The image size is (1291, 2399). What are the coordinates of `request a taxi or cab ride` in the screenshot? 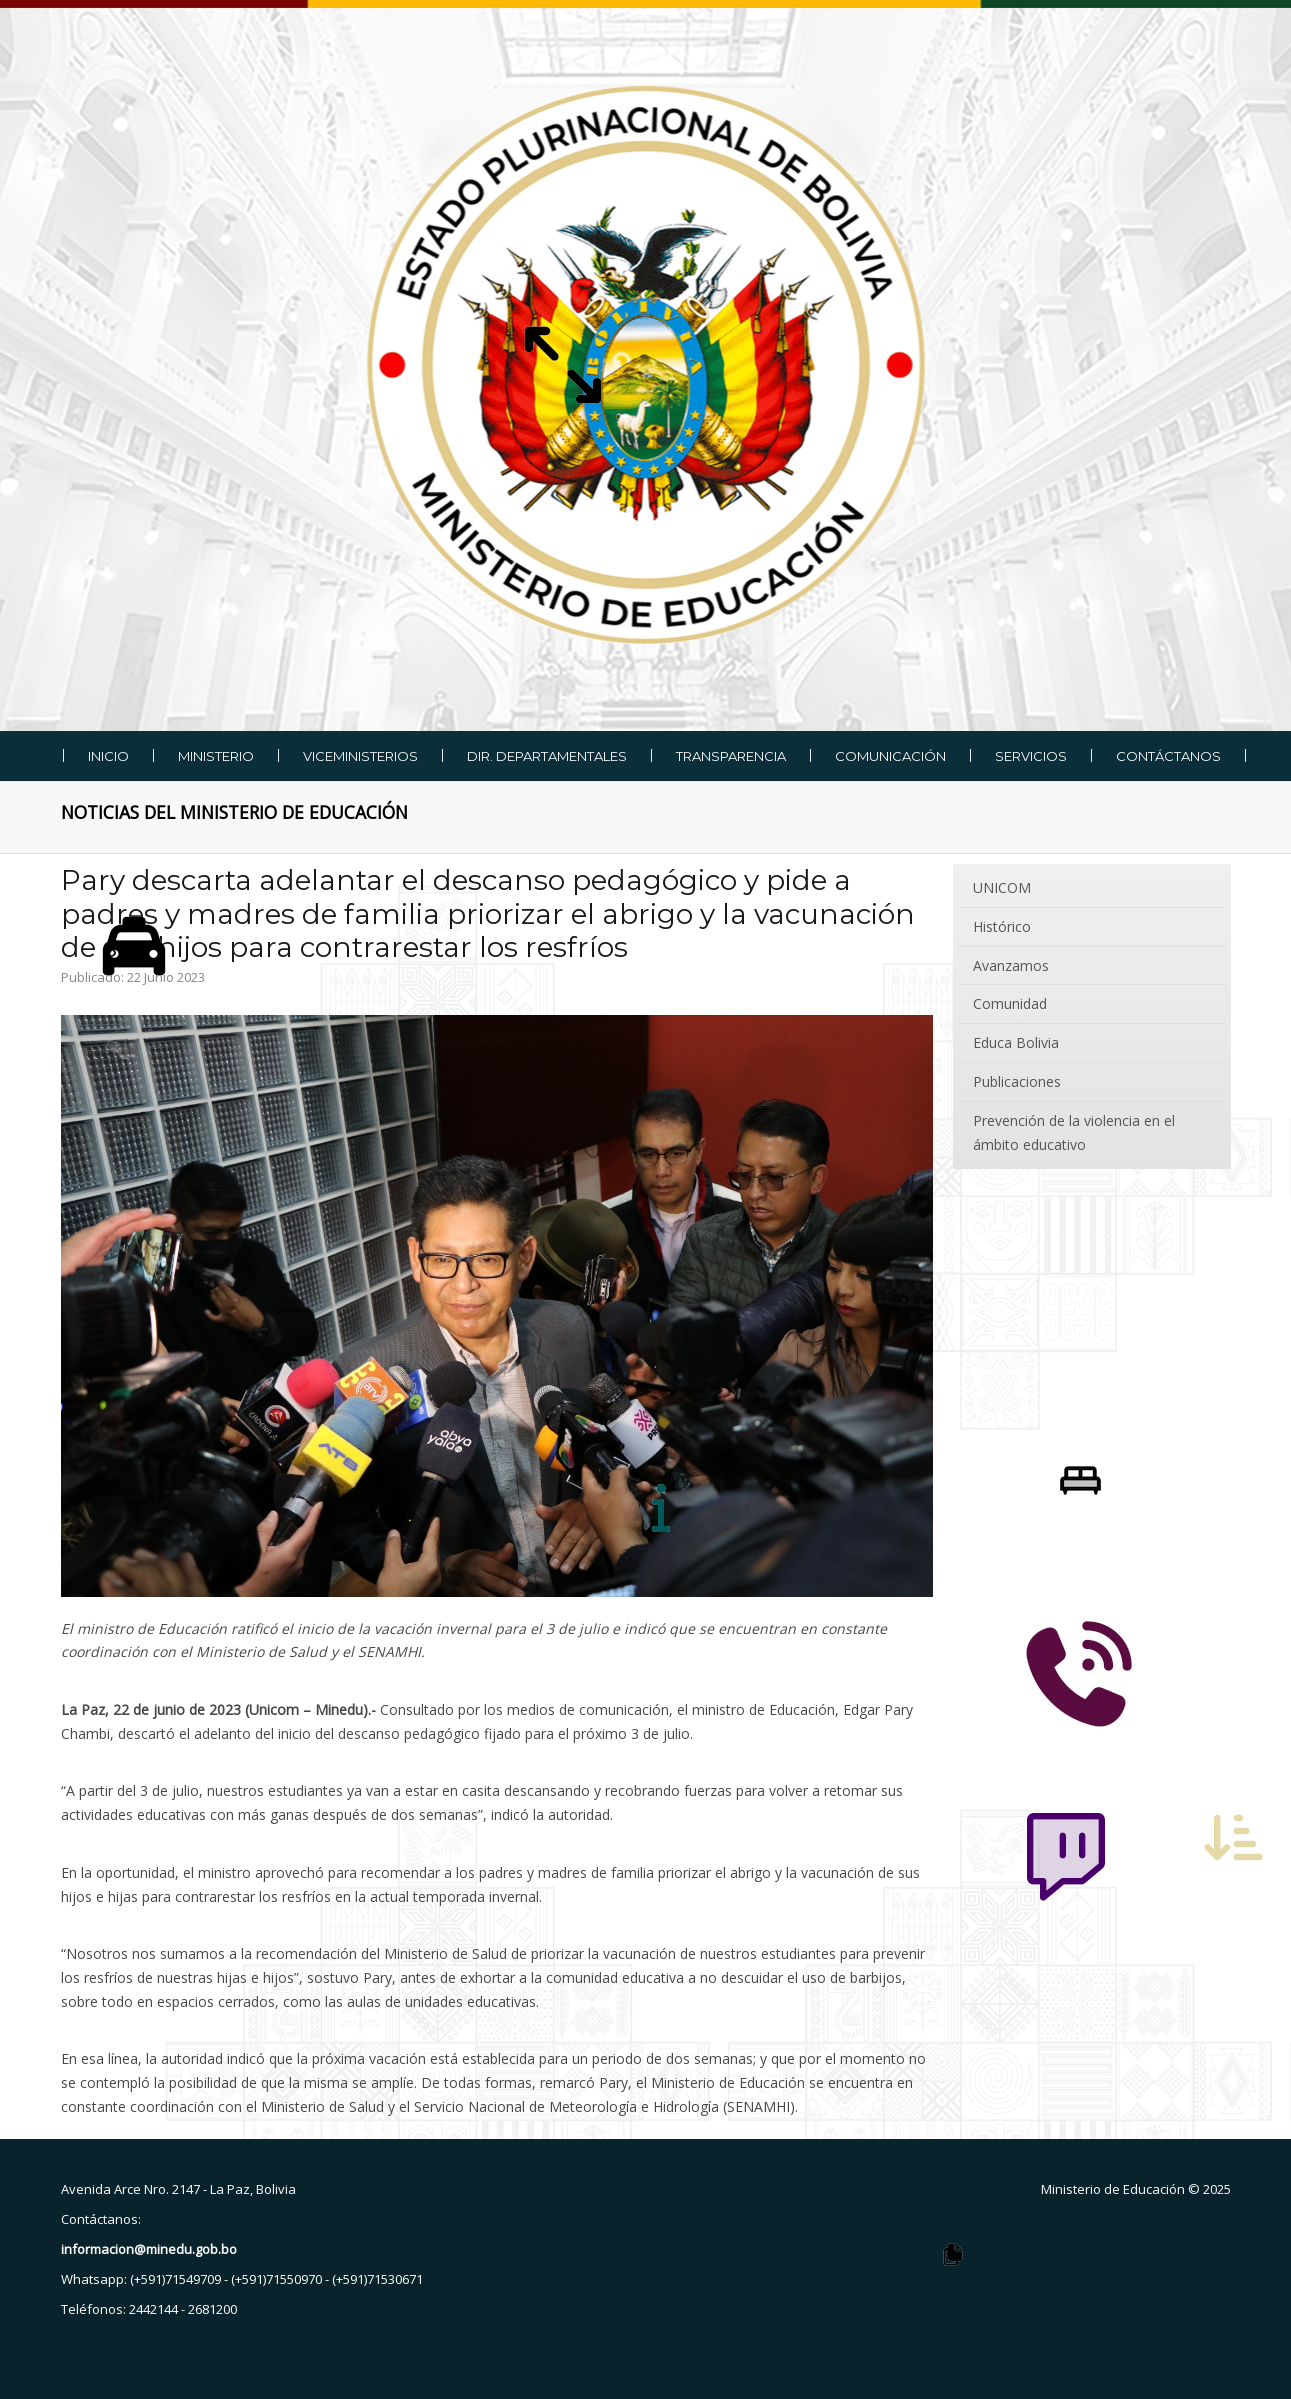 It's located at (134, 948).